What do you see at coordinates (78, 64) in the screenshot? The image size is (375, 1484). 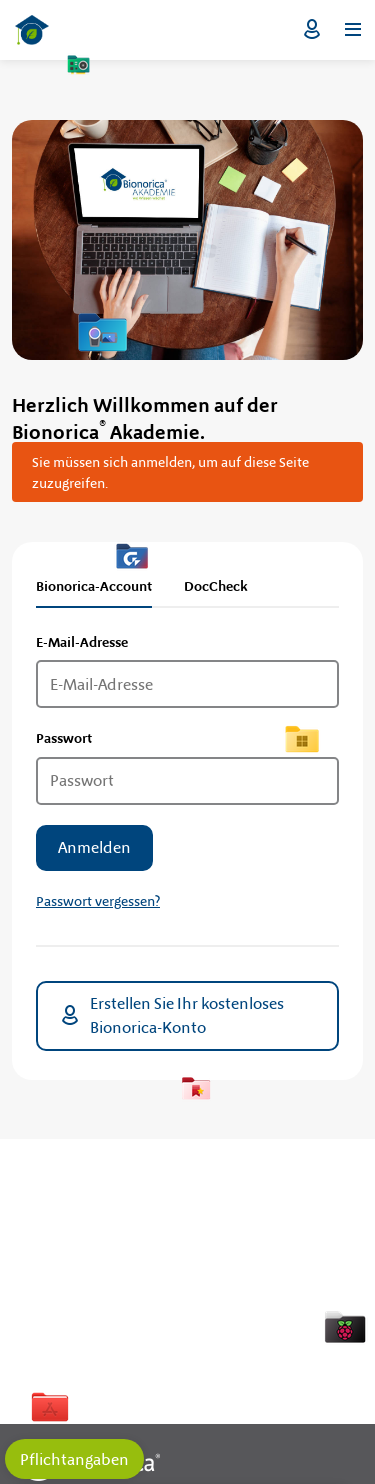 I see `open graphics or image files folder` at bounding box center [78, 64].